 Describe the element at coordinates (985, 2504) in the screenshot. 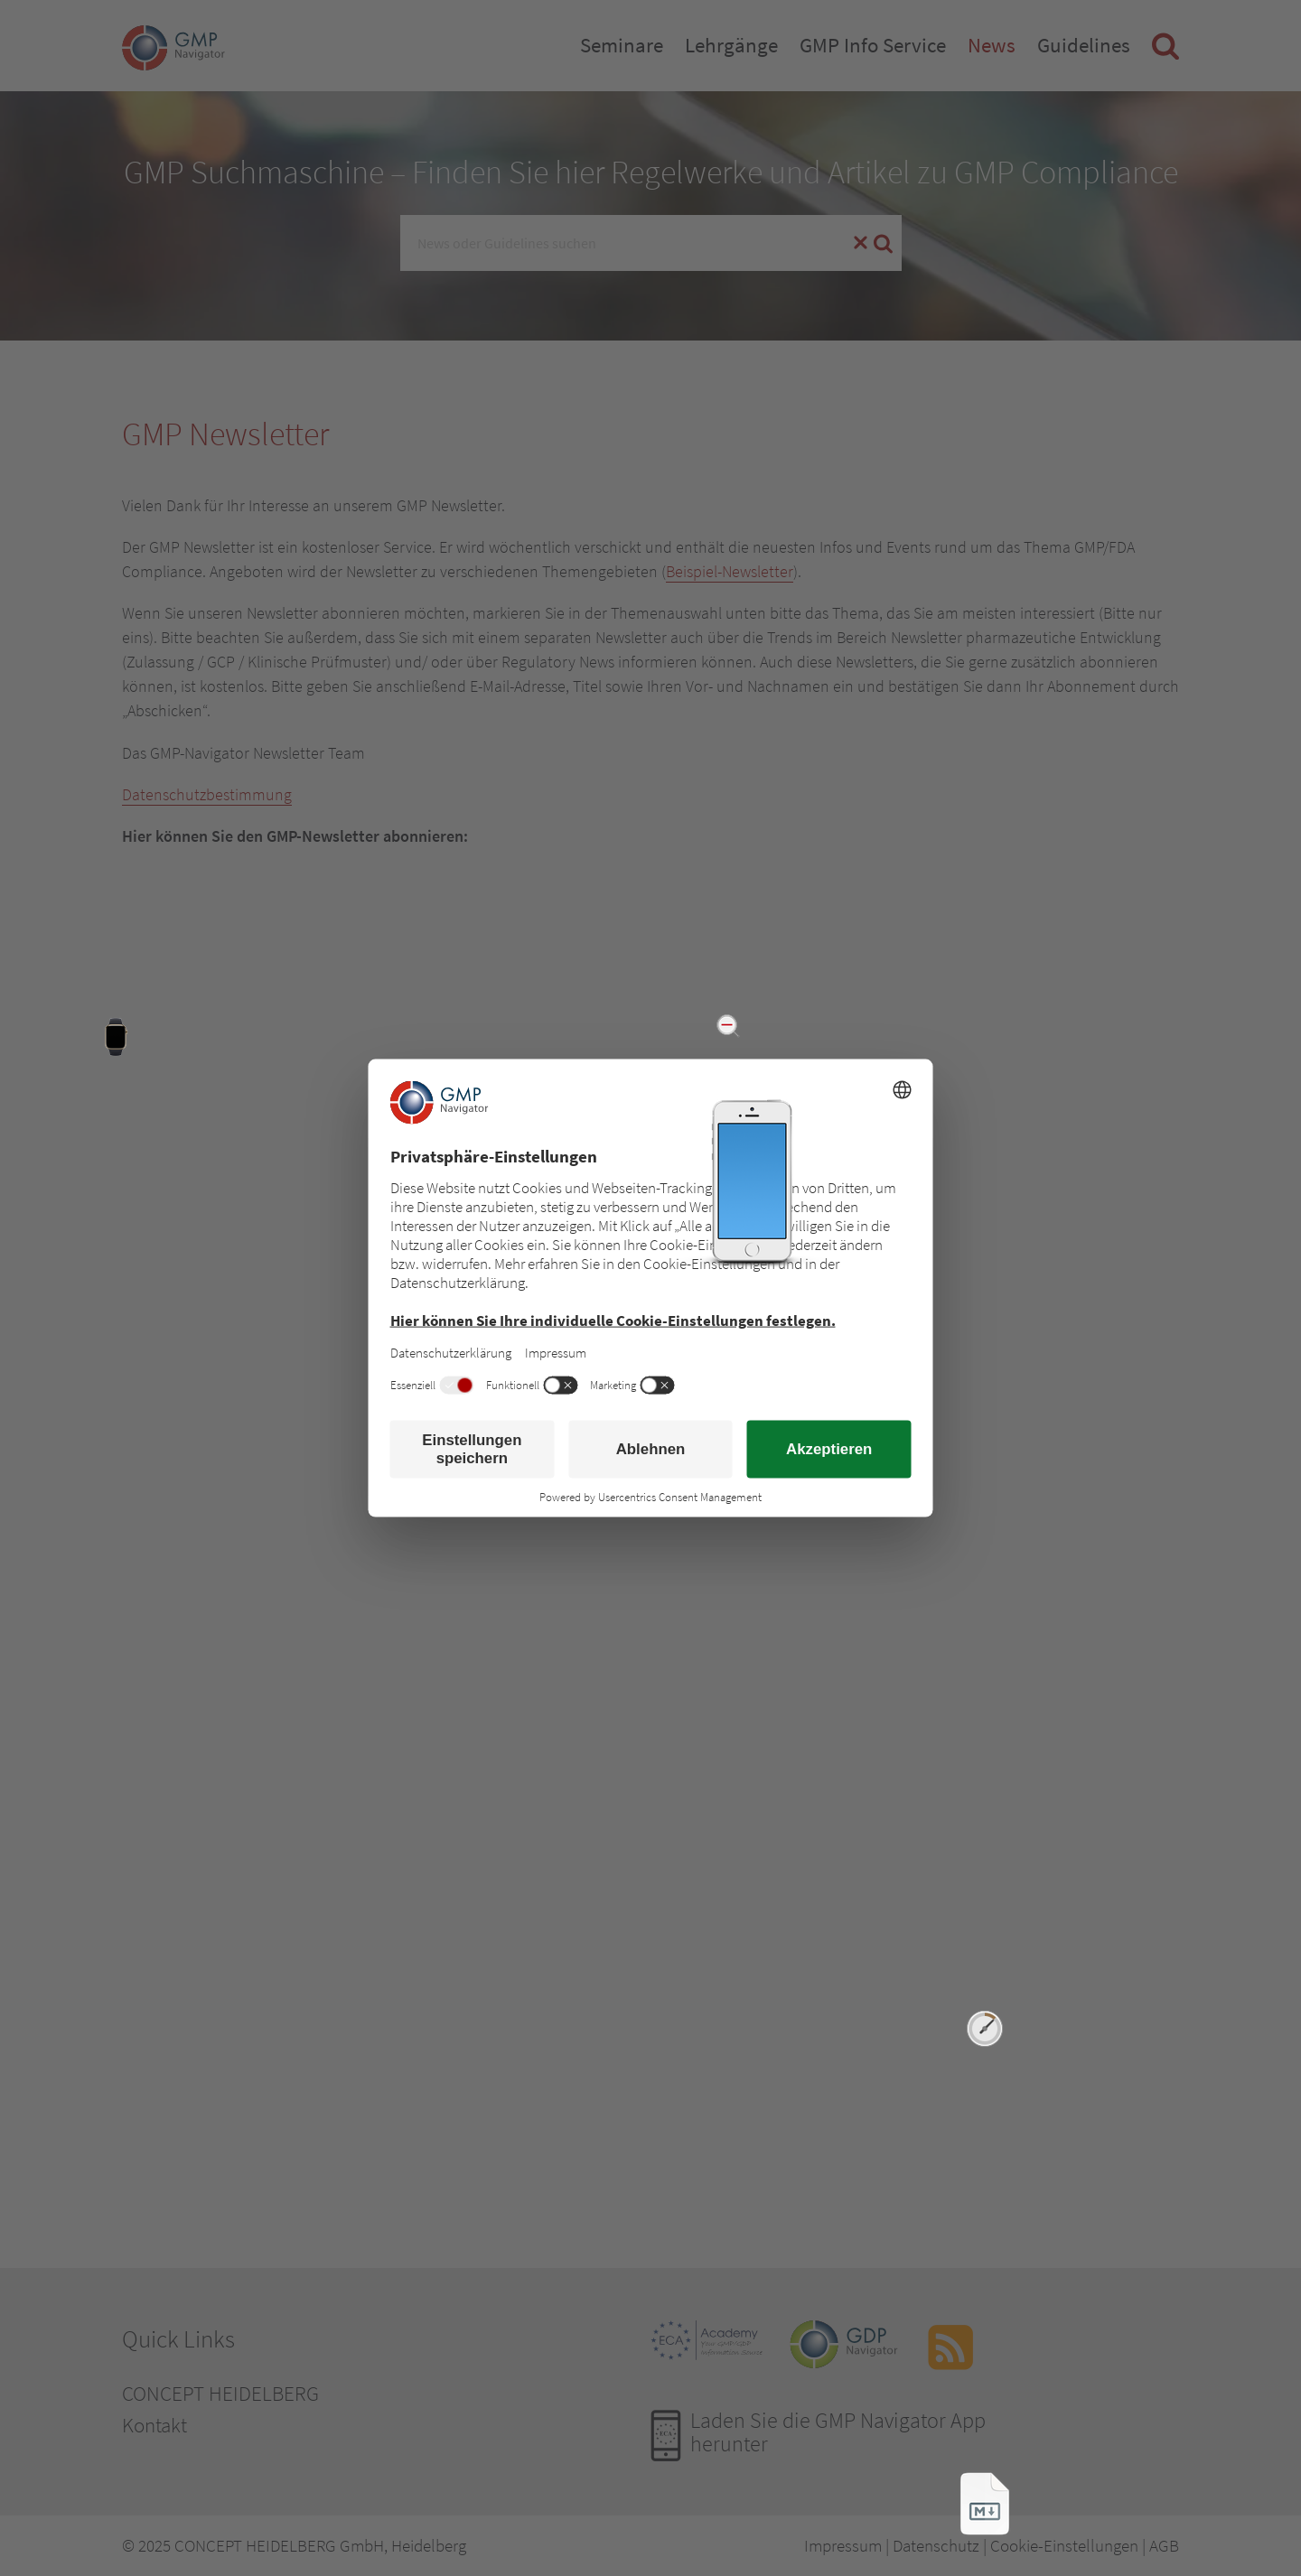

I see `a markdown text file` at that location.